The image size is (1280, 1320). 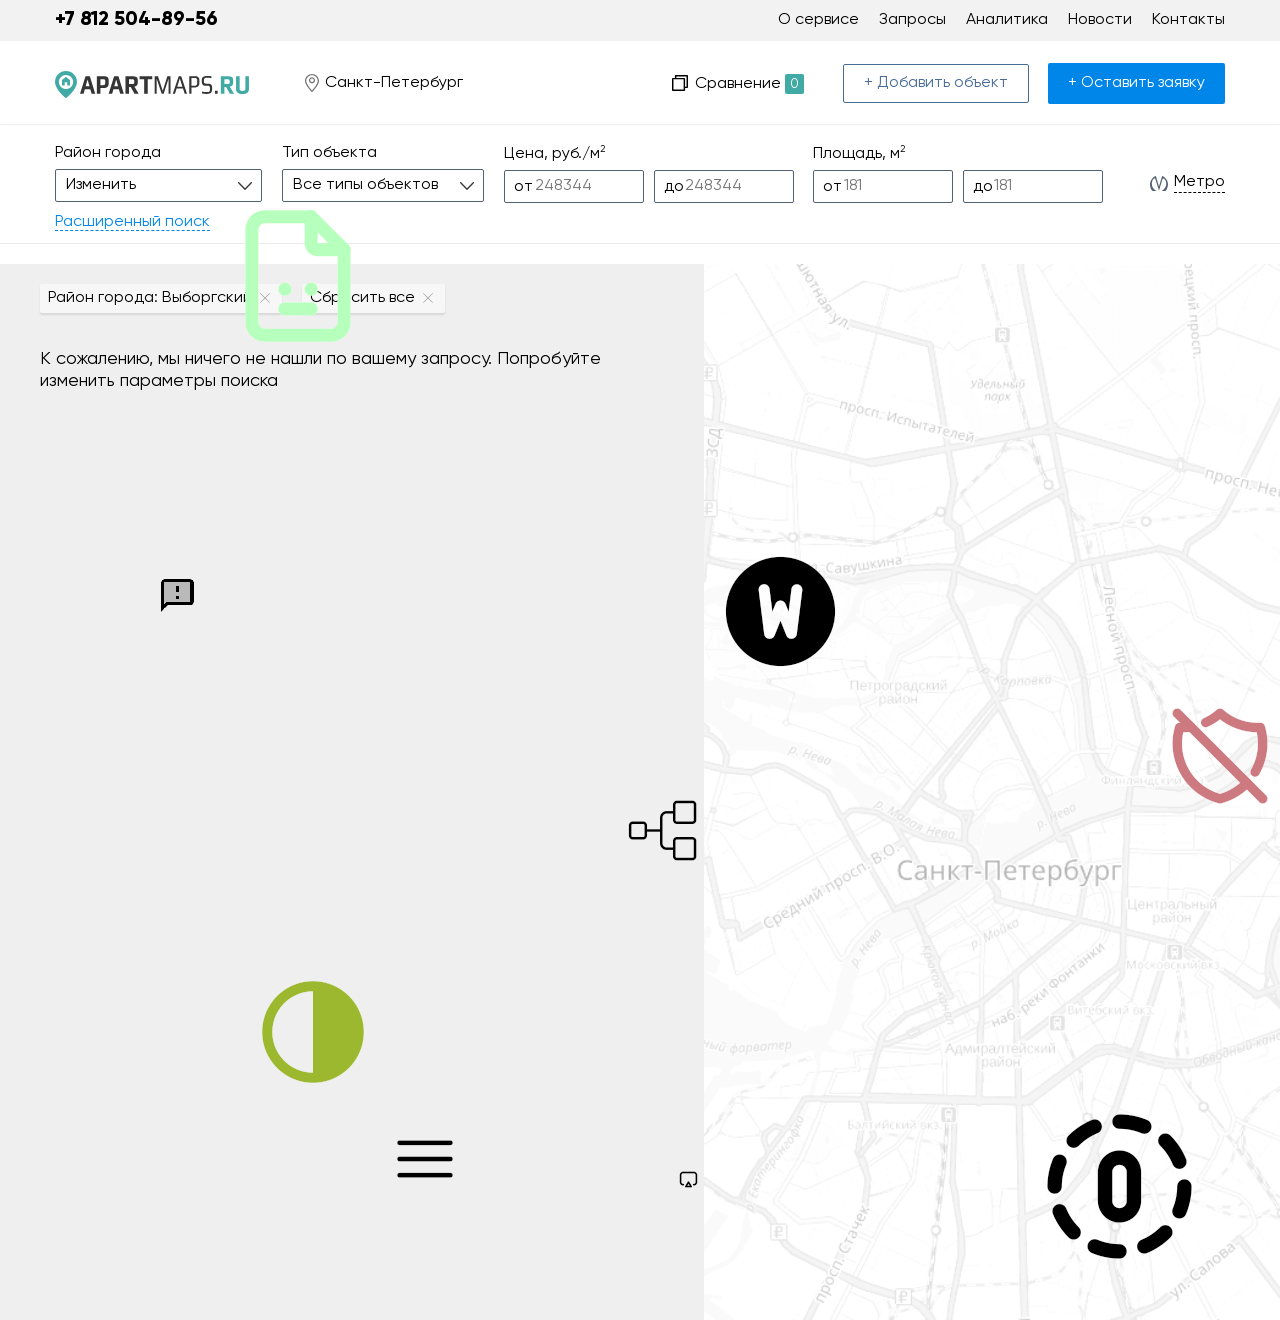 I want to click on open navigation menu, so click(x=425, y=1159).